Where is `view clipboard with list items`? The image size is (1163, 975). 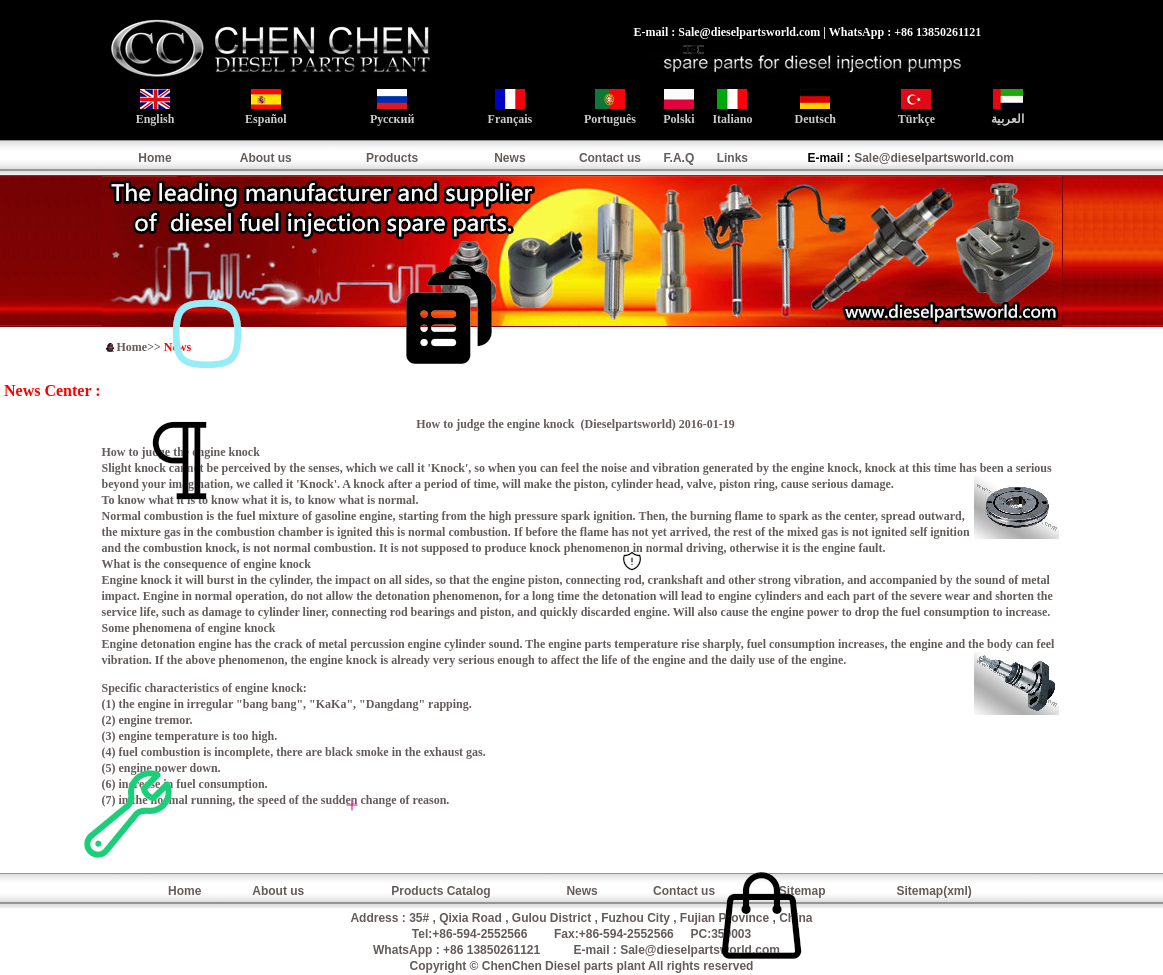 view clipboard with list items is located at coordinates (449, 314).